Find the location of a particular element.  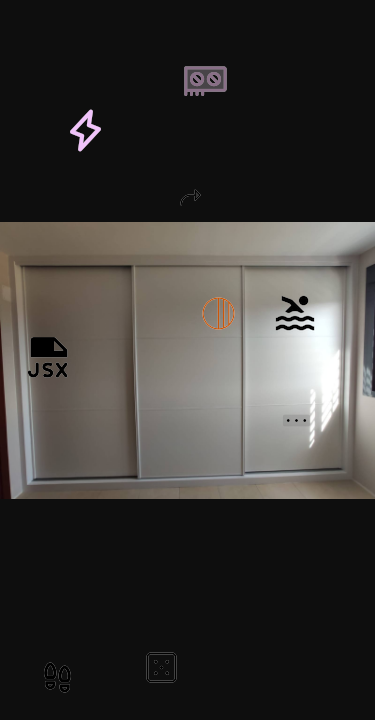

indicates fast or instant action is located at coordinates (85, 130).